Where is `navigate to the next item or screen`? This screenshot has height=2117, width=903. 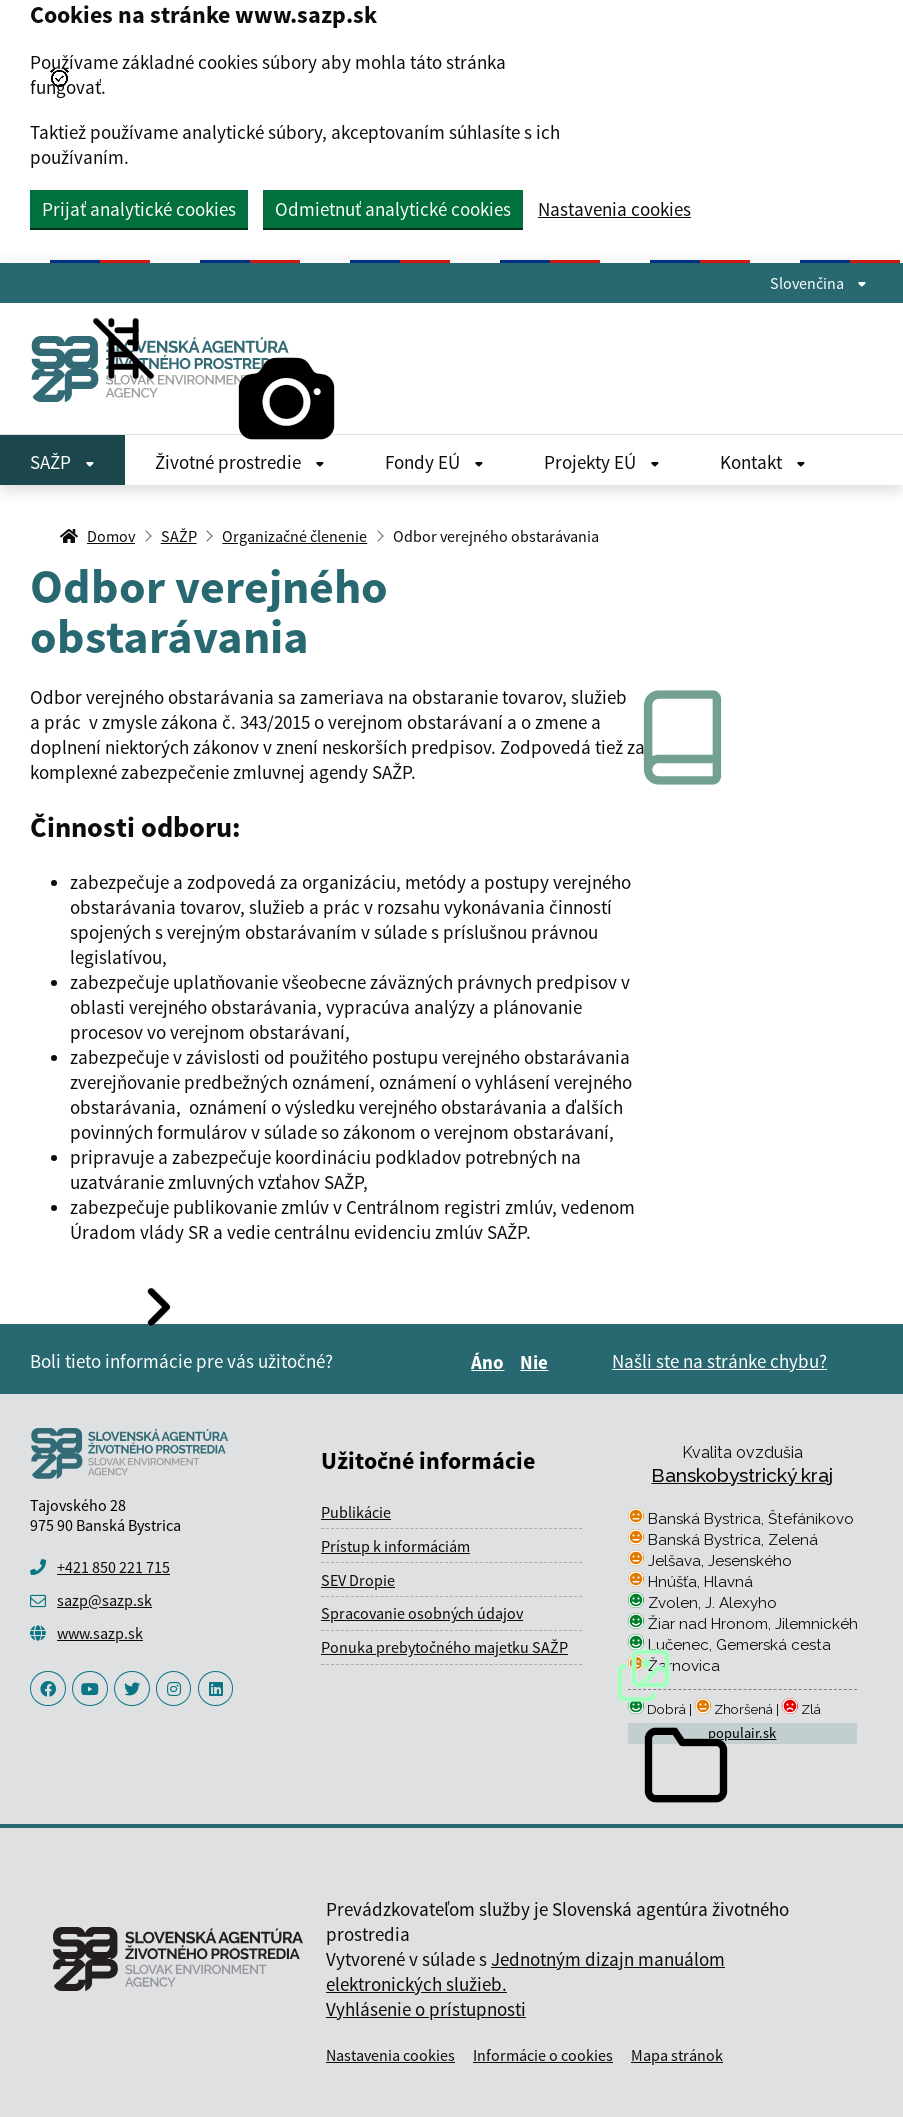
navigate to the next item or screen is located at coordinates (158, 1307).